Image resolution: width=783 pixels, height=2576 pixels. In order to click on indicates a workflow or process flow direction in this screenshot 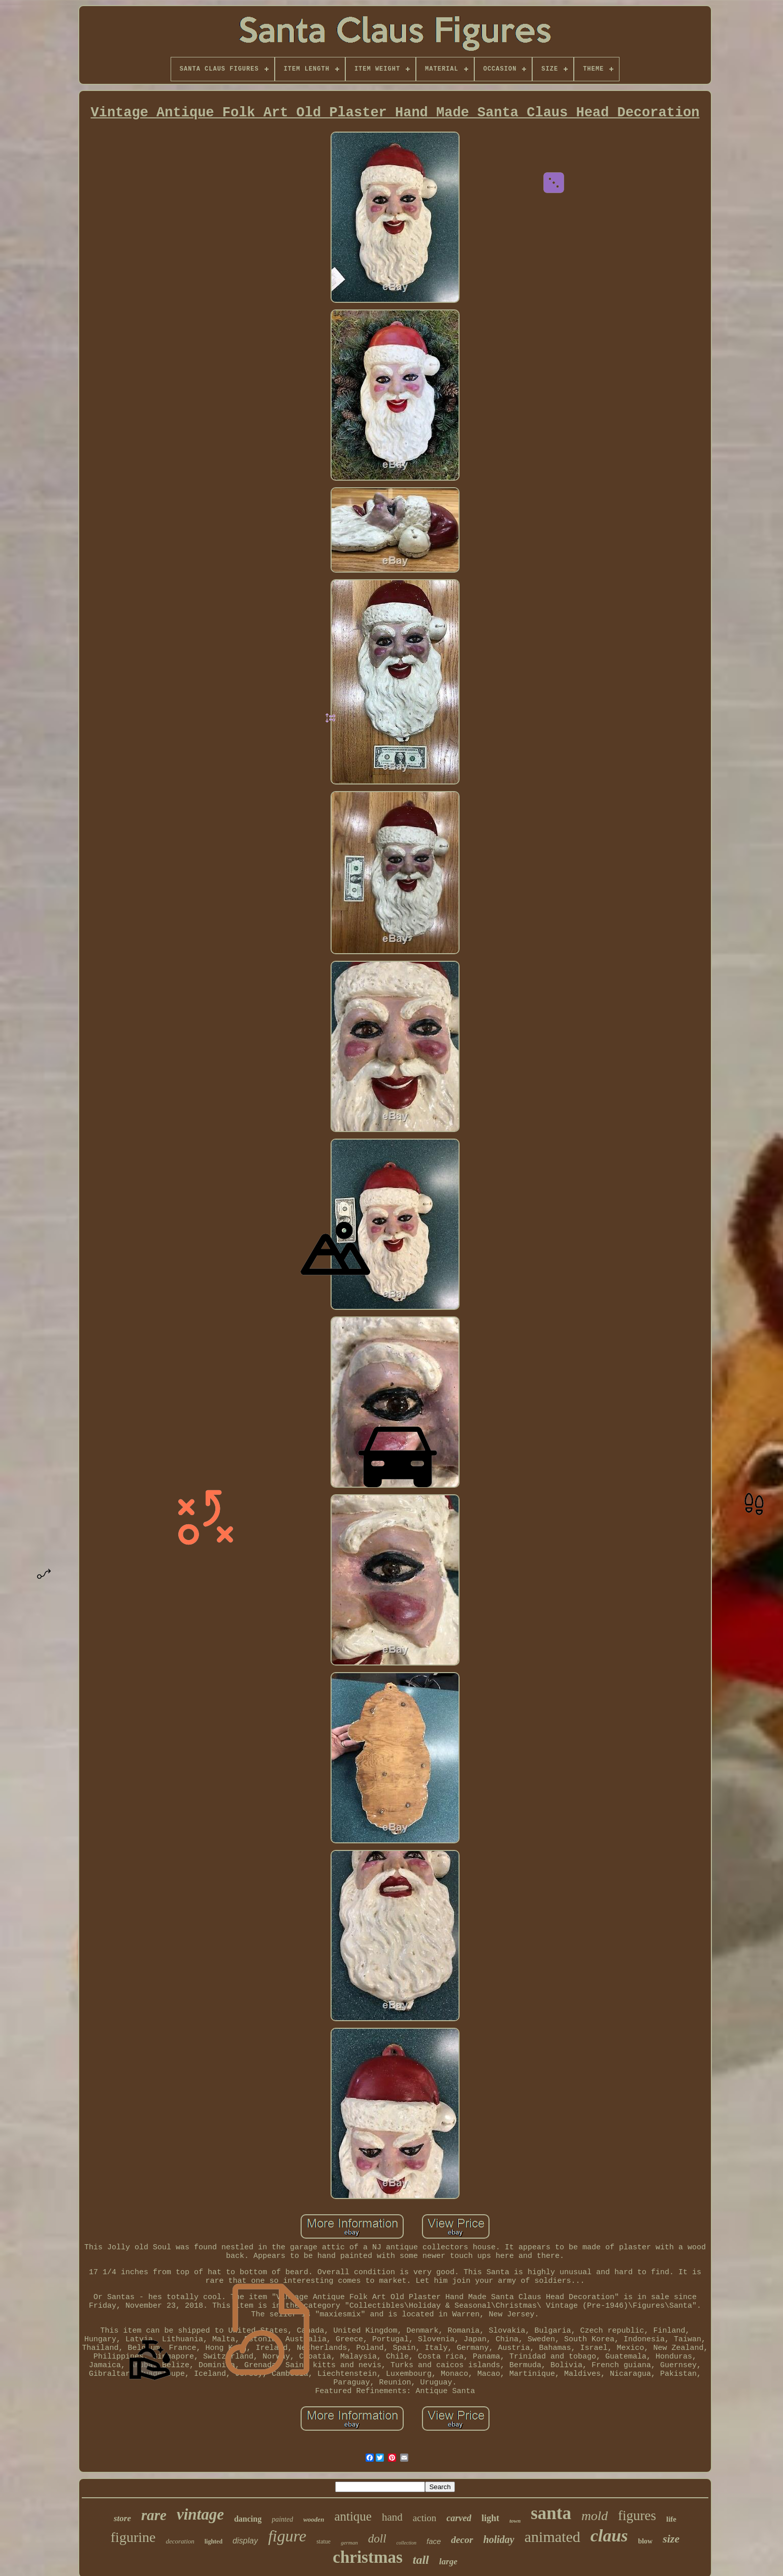, I will do `click(44, 1574)`.